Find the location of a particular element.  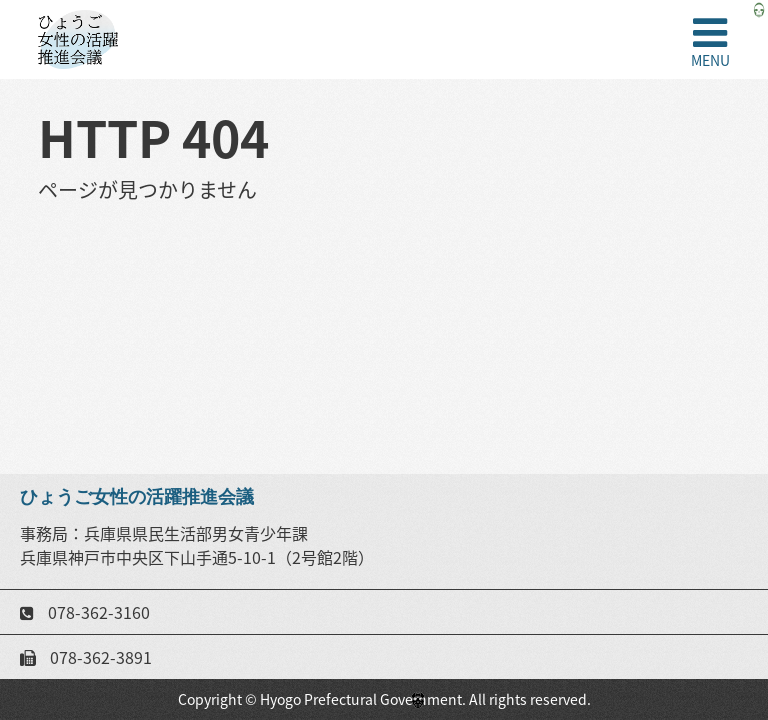

select skull mask avatar or character cosmetic is located at coordinates (759, 10).